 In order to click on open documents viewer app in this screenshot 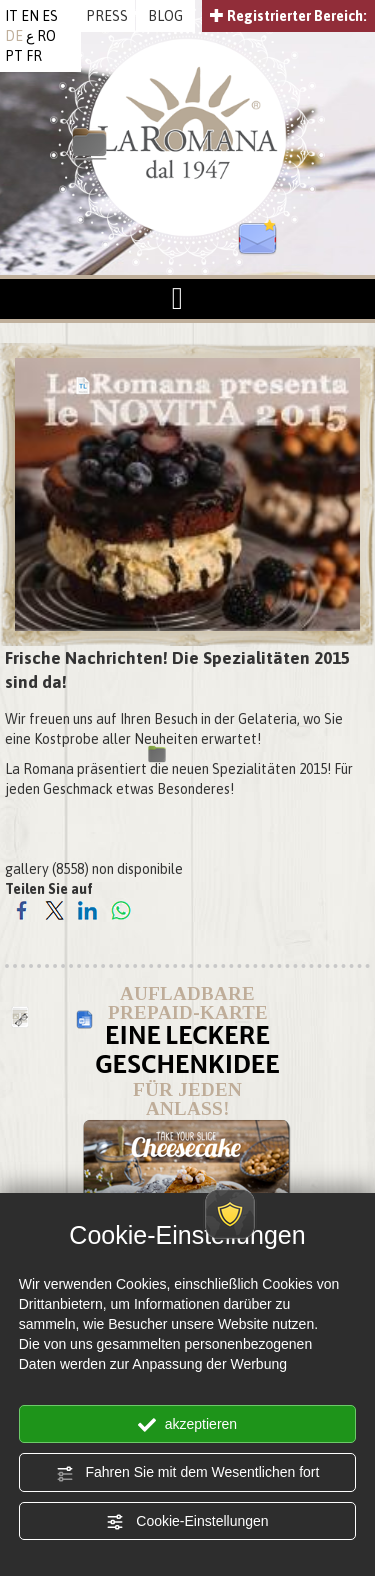, I will do `click(20, 1017)`.